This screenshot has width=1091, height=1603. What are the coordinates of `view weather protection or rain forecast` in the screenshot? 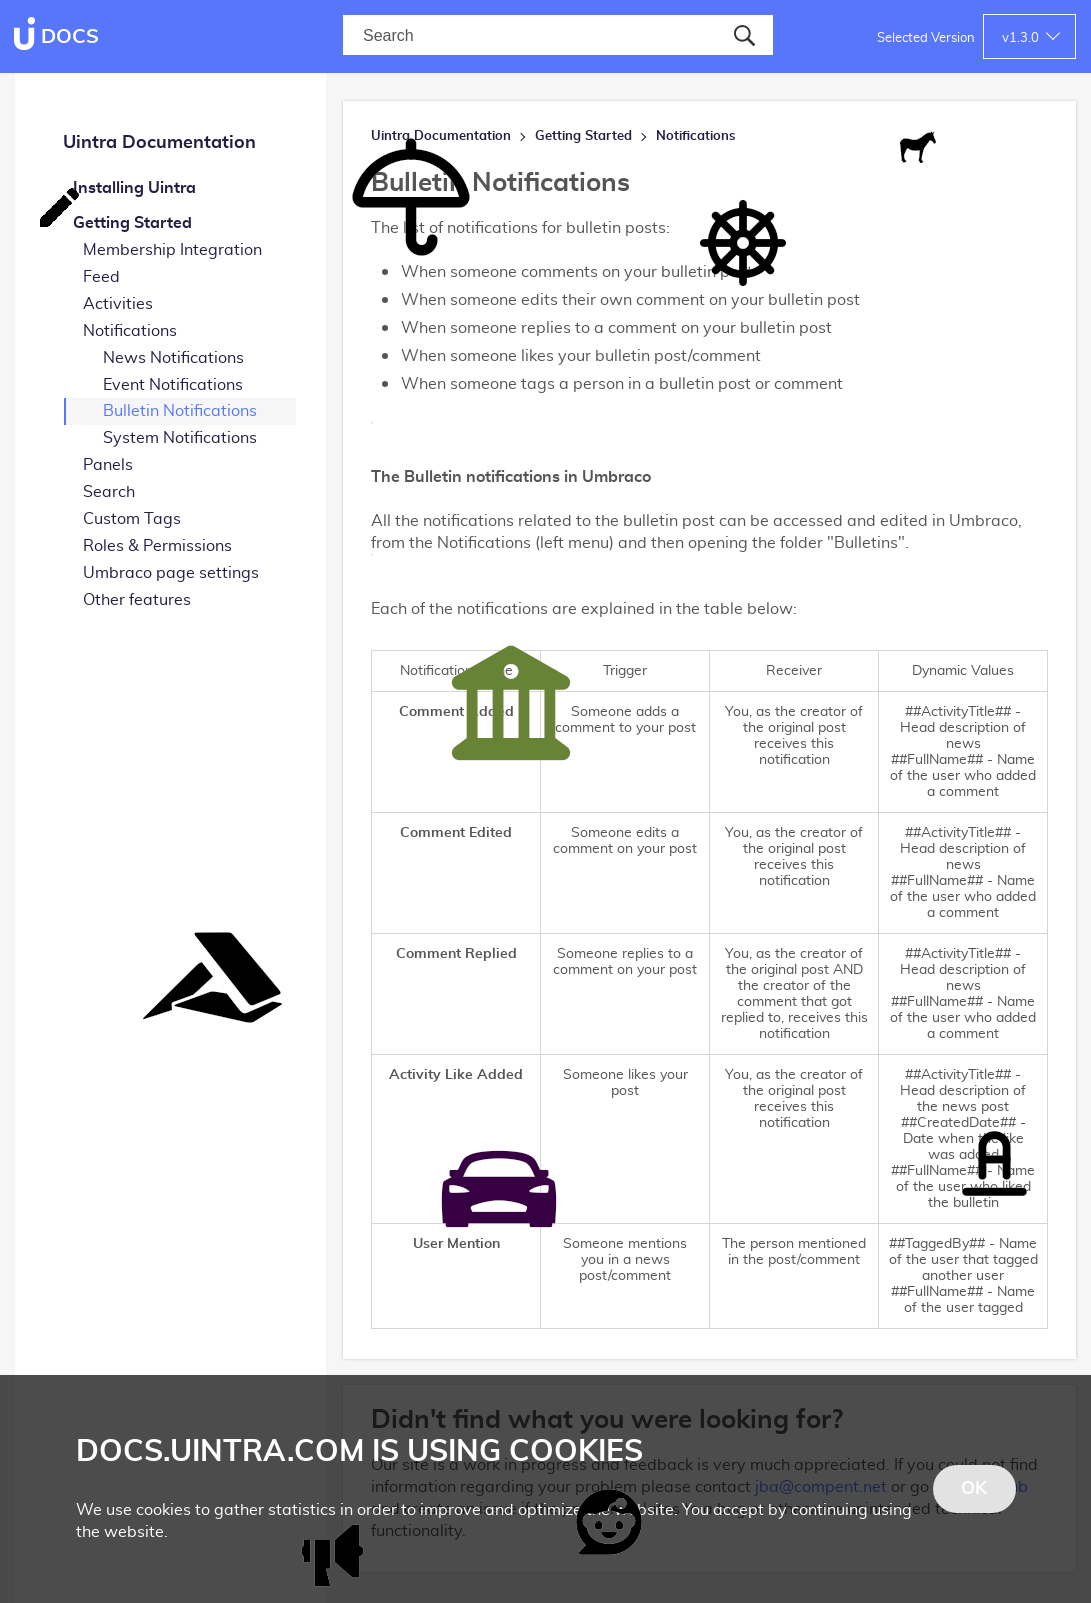 It's located at (411, 197).